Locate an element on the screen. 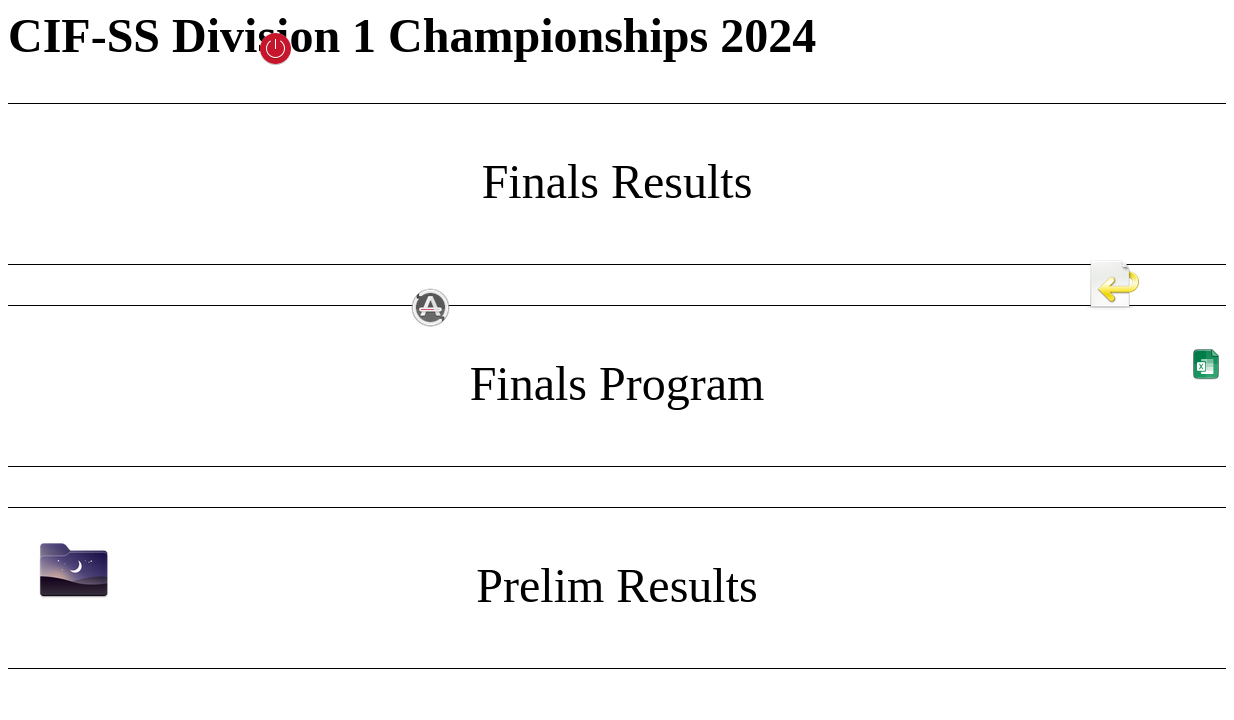 Image resolution: width=1234 pixels, height=720 pixels. open pictures folder is located at coordinates (73, 571).